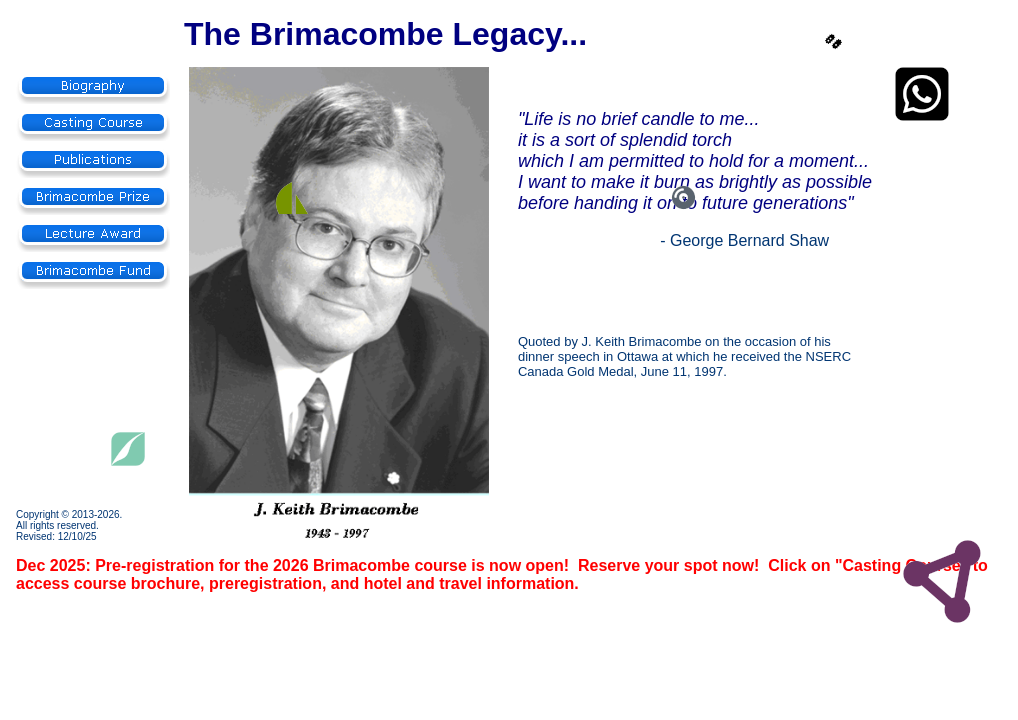  Describe the element at coordinates (944, 581) in the screenshot. I see `view network connections` at that location.